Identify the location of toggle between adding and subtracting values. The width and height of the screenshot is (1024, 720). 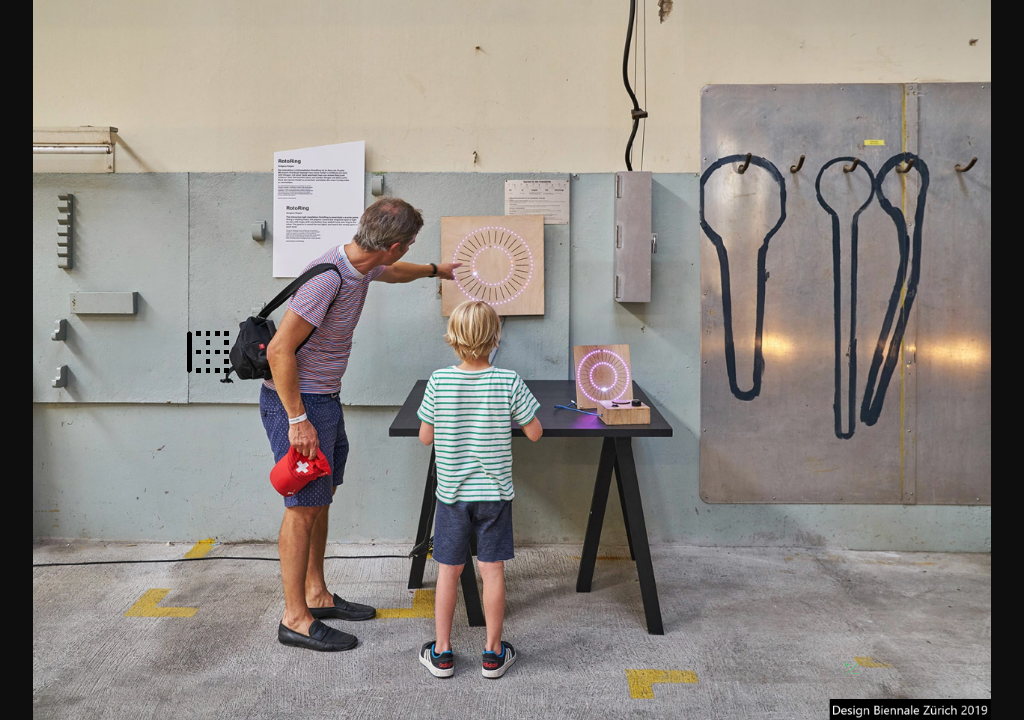
(852, 669).